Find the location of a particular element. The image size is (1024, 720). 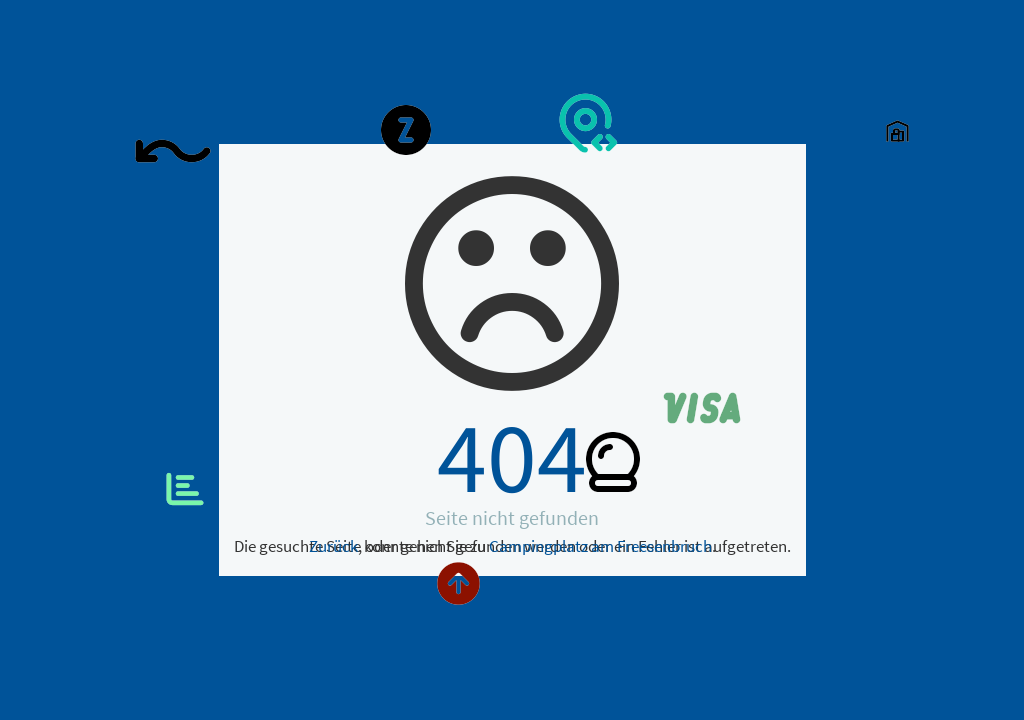

access warehouse inventory is located at coordinates (897, 130).